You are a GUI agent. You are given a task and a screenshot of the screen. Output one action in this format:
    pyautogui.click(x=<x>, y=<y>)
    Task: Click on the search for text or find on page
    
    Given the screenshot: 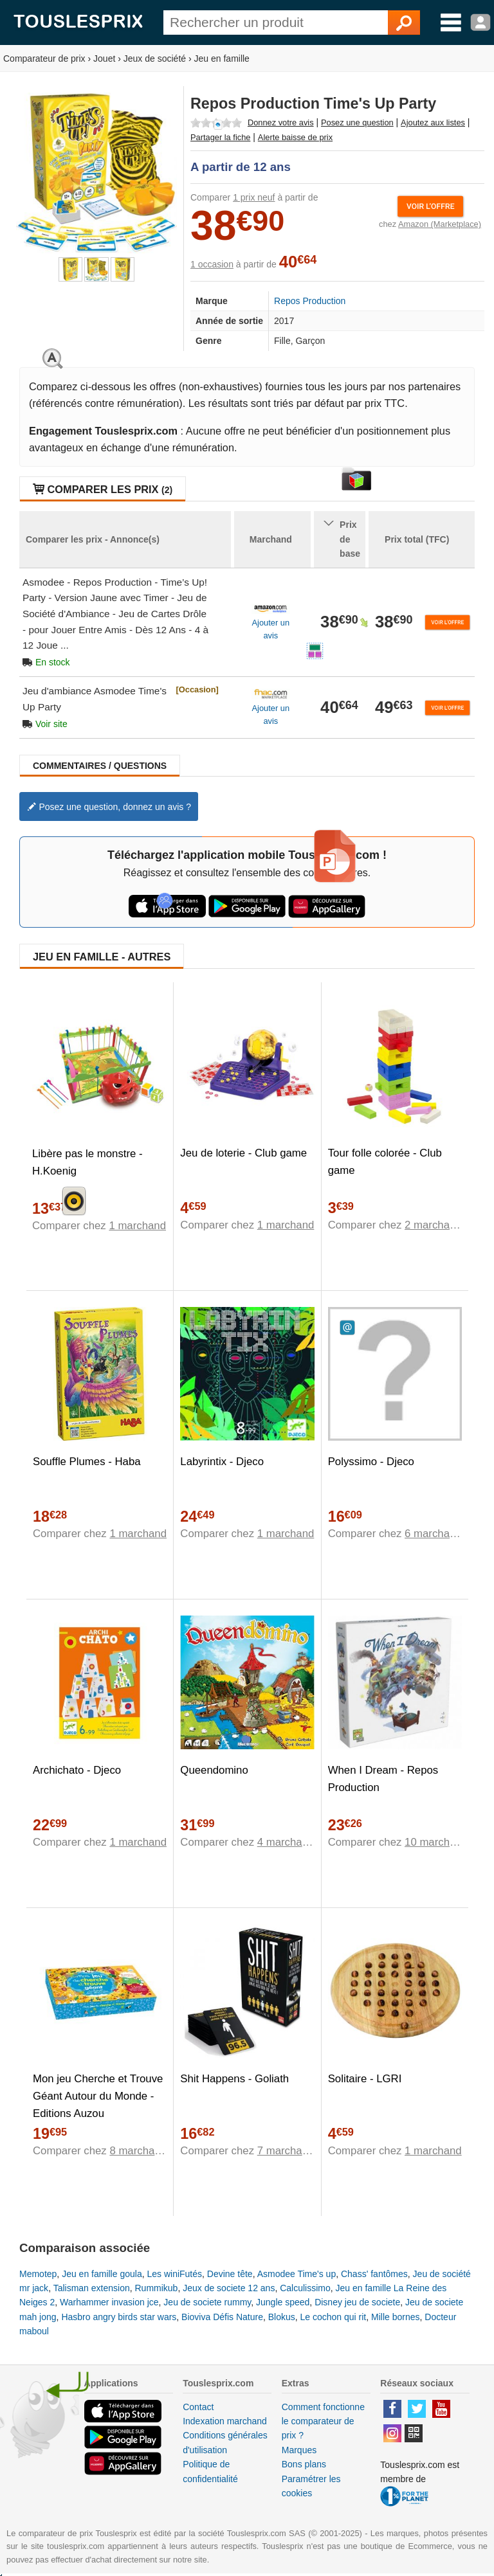 What is the action you would take?
    pyautogui.click(x=53, y=359)
    